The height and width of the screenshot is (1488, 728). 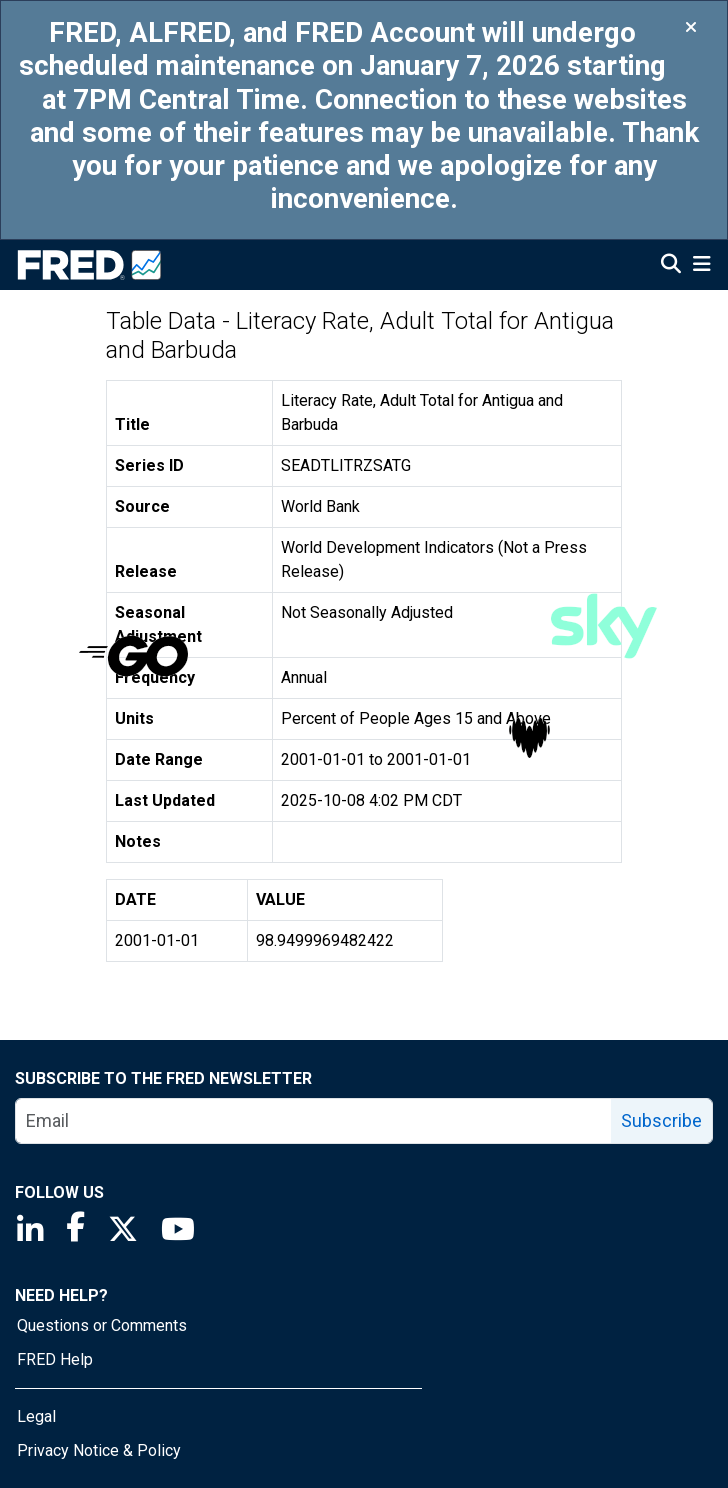 What do you see at coordinates (529, 737) in the screenshot?
I see `open deezer music streaming app` at bounding box center [529, 737].